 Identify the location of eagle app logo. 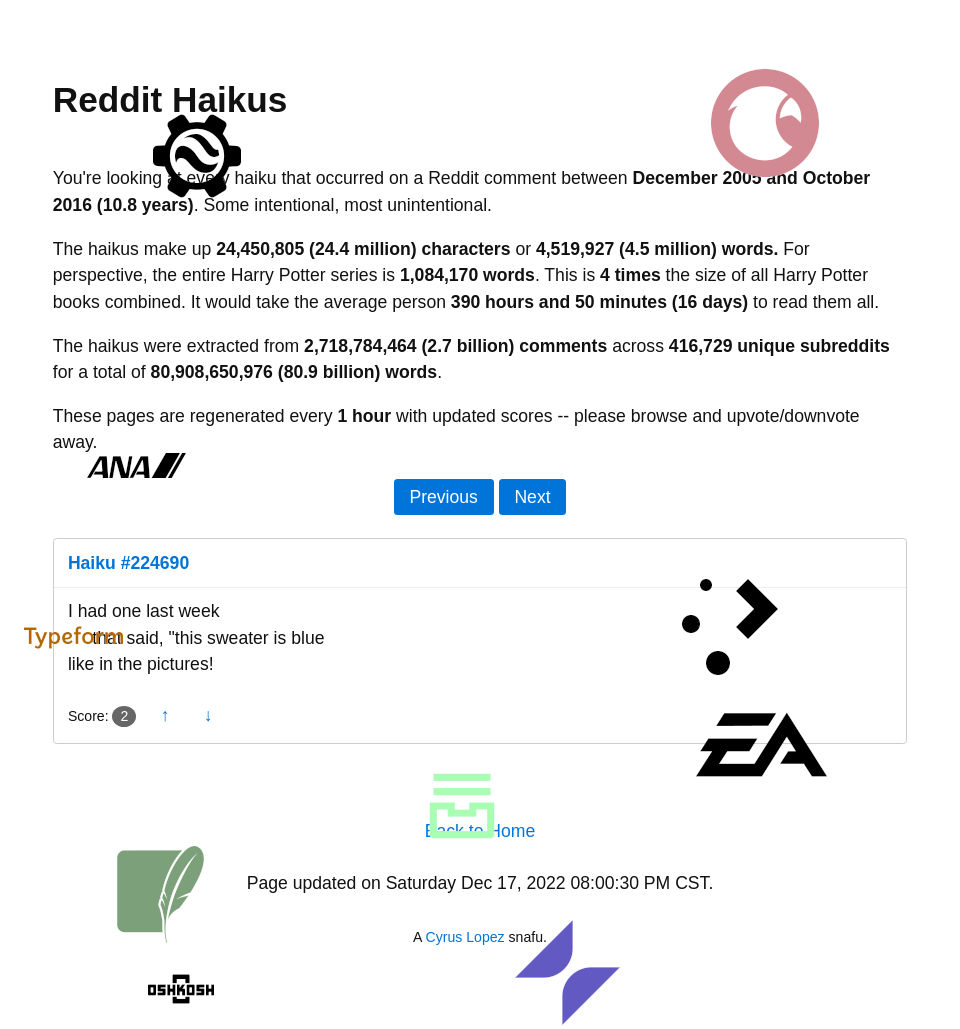
(765, 123).